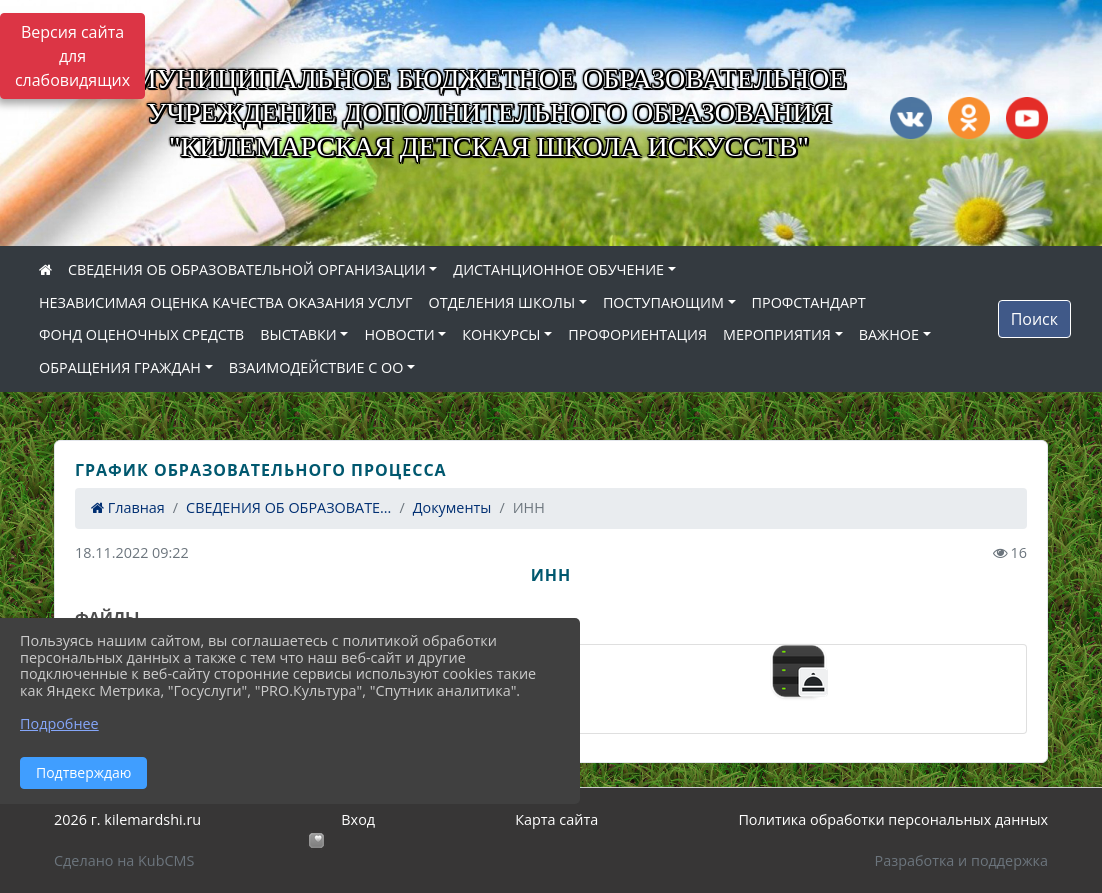 This screenshot has height=893, width=1102. What do you see at coordinates (316, 840) in the screenshot?
I see `open the Health app` at bounding box center [316, 840].